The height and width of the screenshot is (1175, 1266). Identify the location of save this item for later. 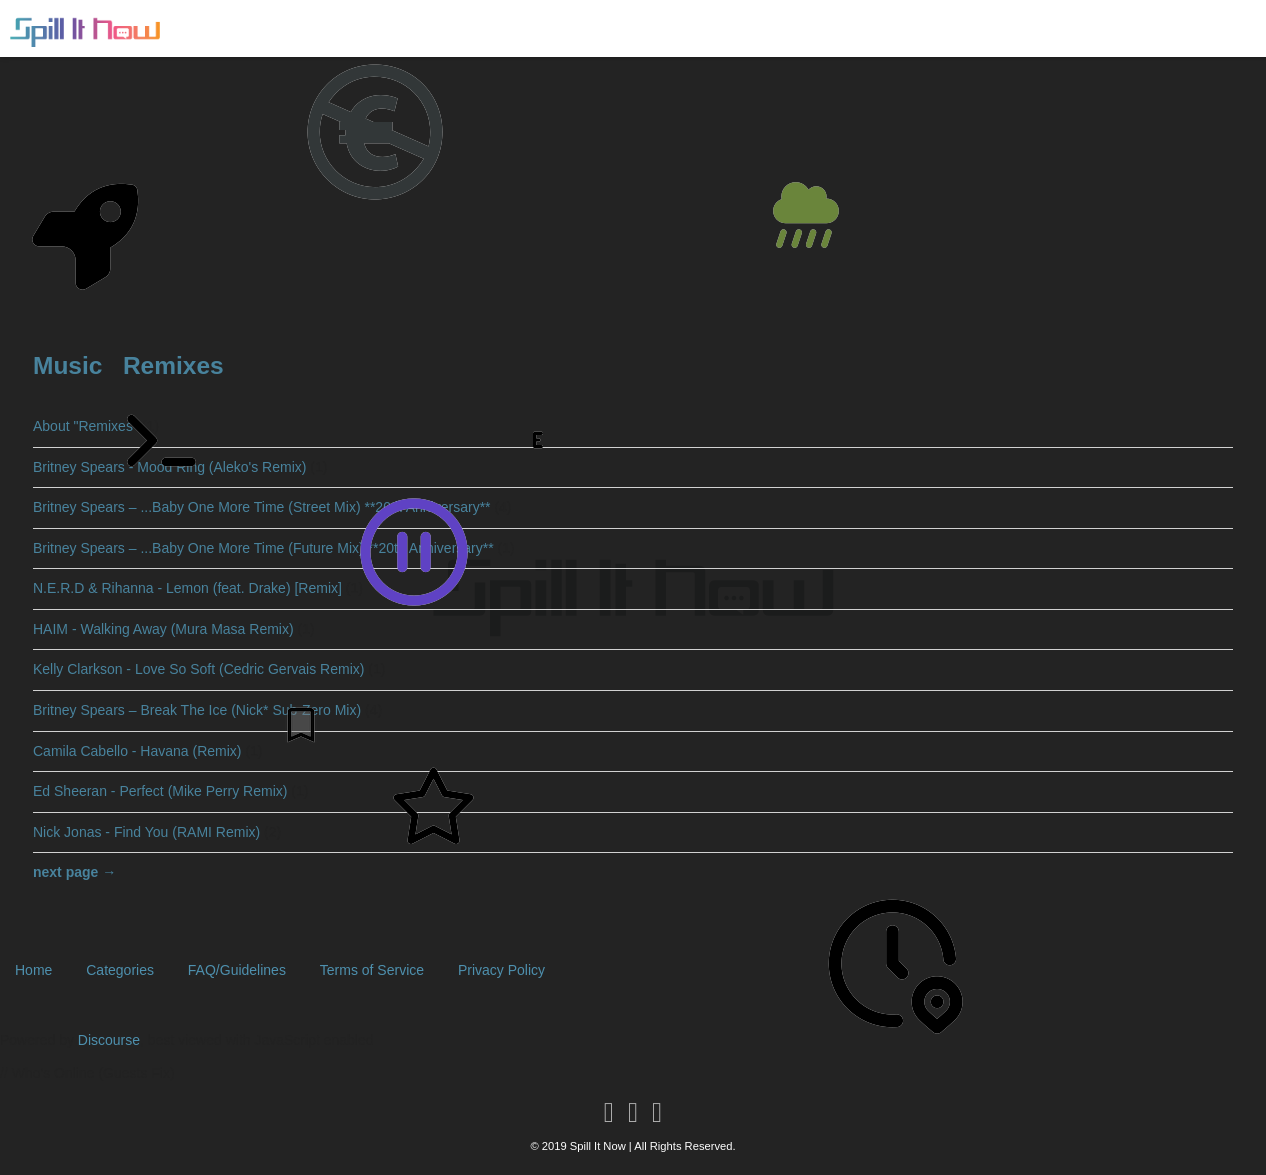
(301, 725).